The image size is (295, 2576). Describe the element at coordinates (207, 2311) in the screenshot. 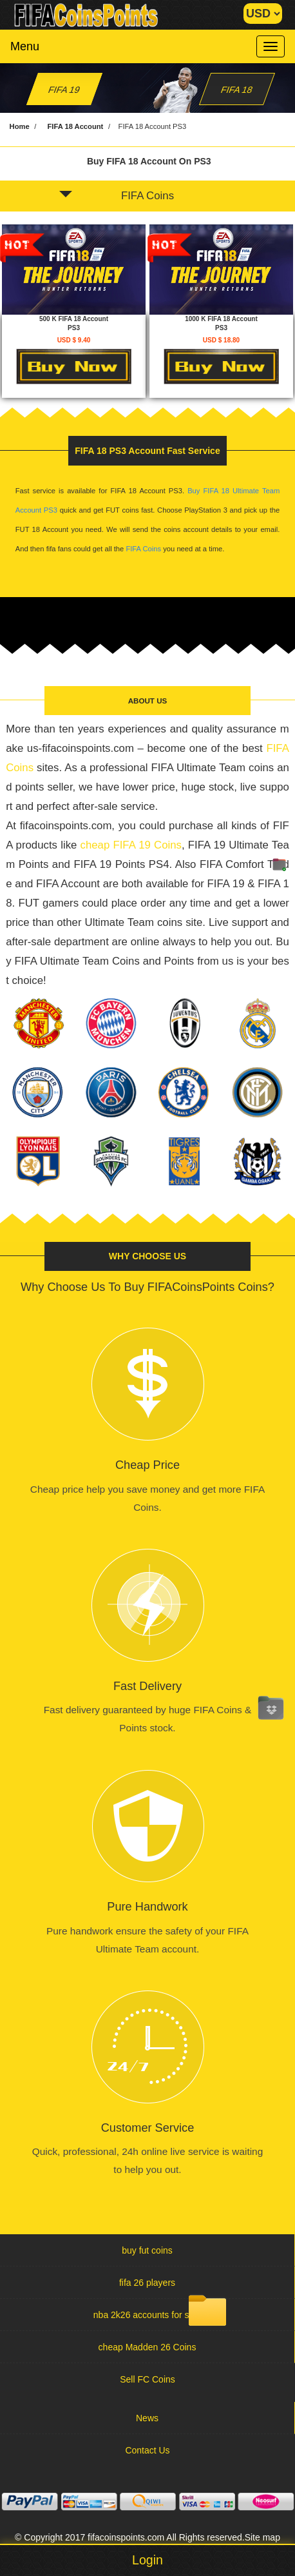

I see `open a folder to view its contents` at that location.